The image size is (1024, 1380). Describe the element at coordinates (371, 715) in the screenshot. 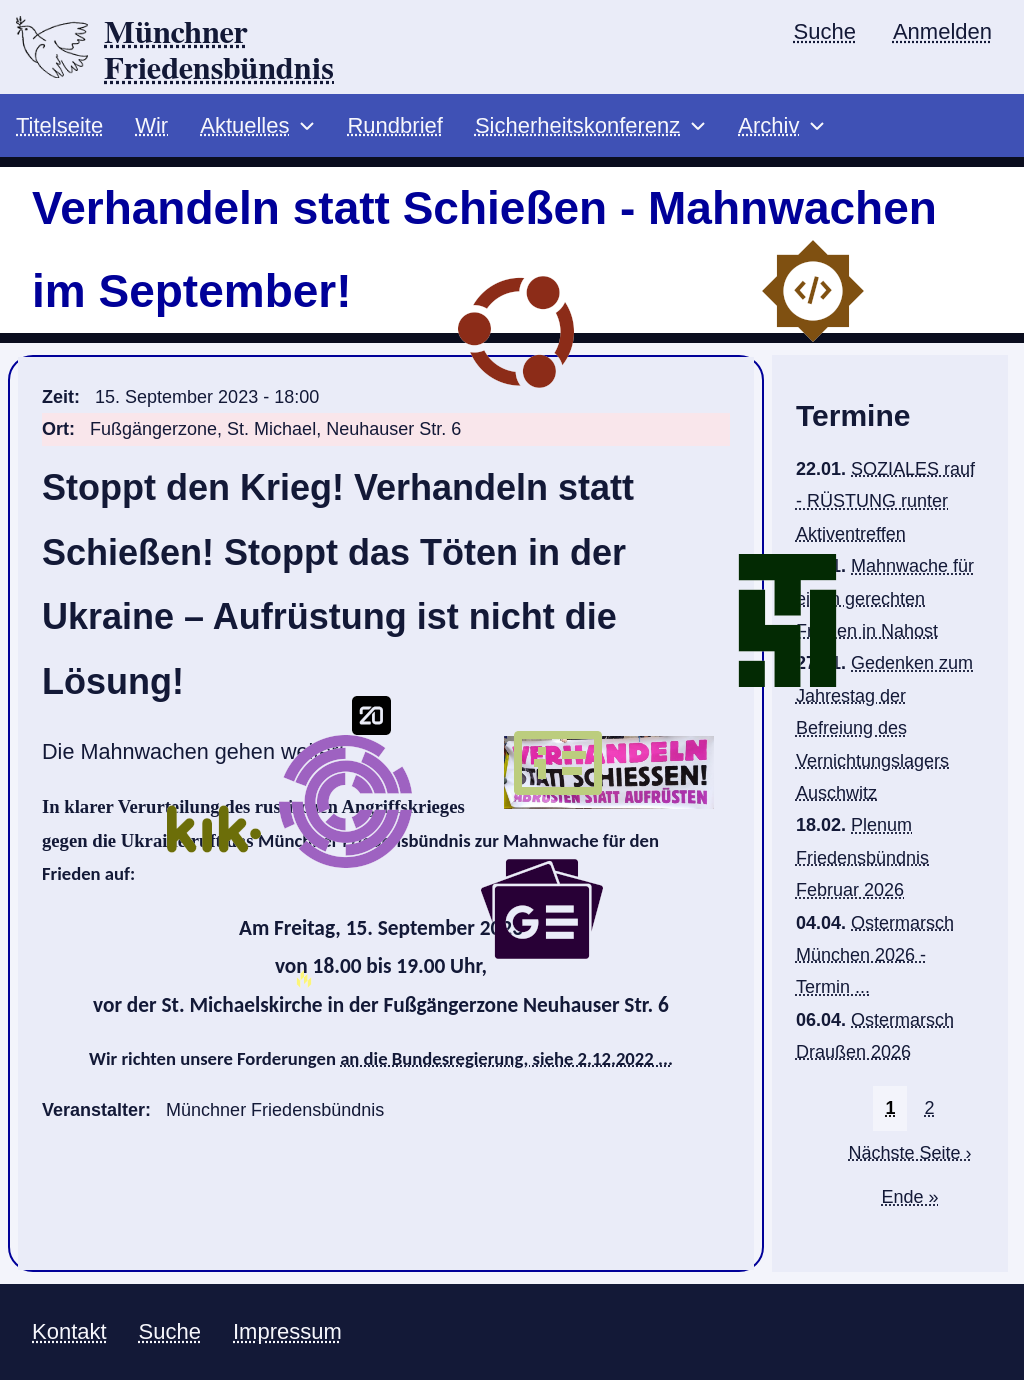

I see `open the Twenty CRM app` at that location.